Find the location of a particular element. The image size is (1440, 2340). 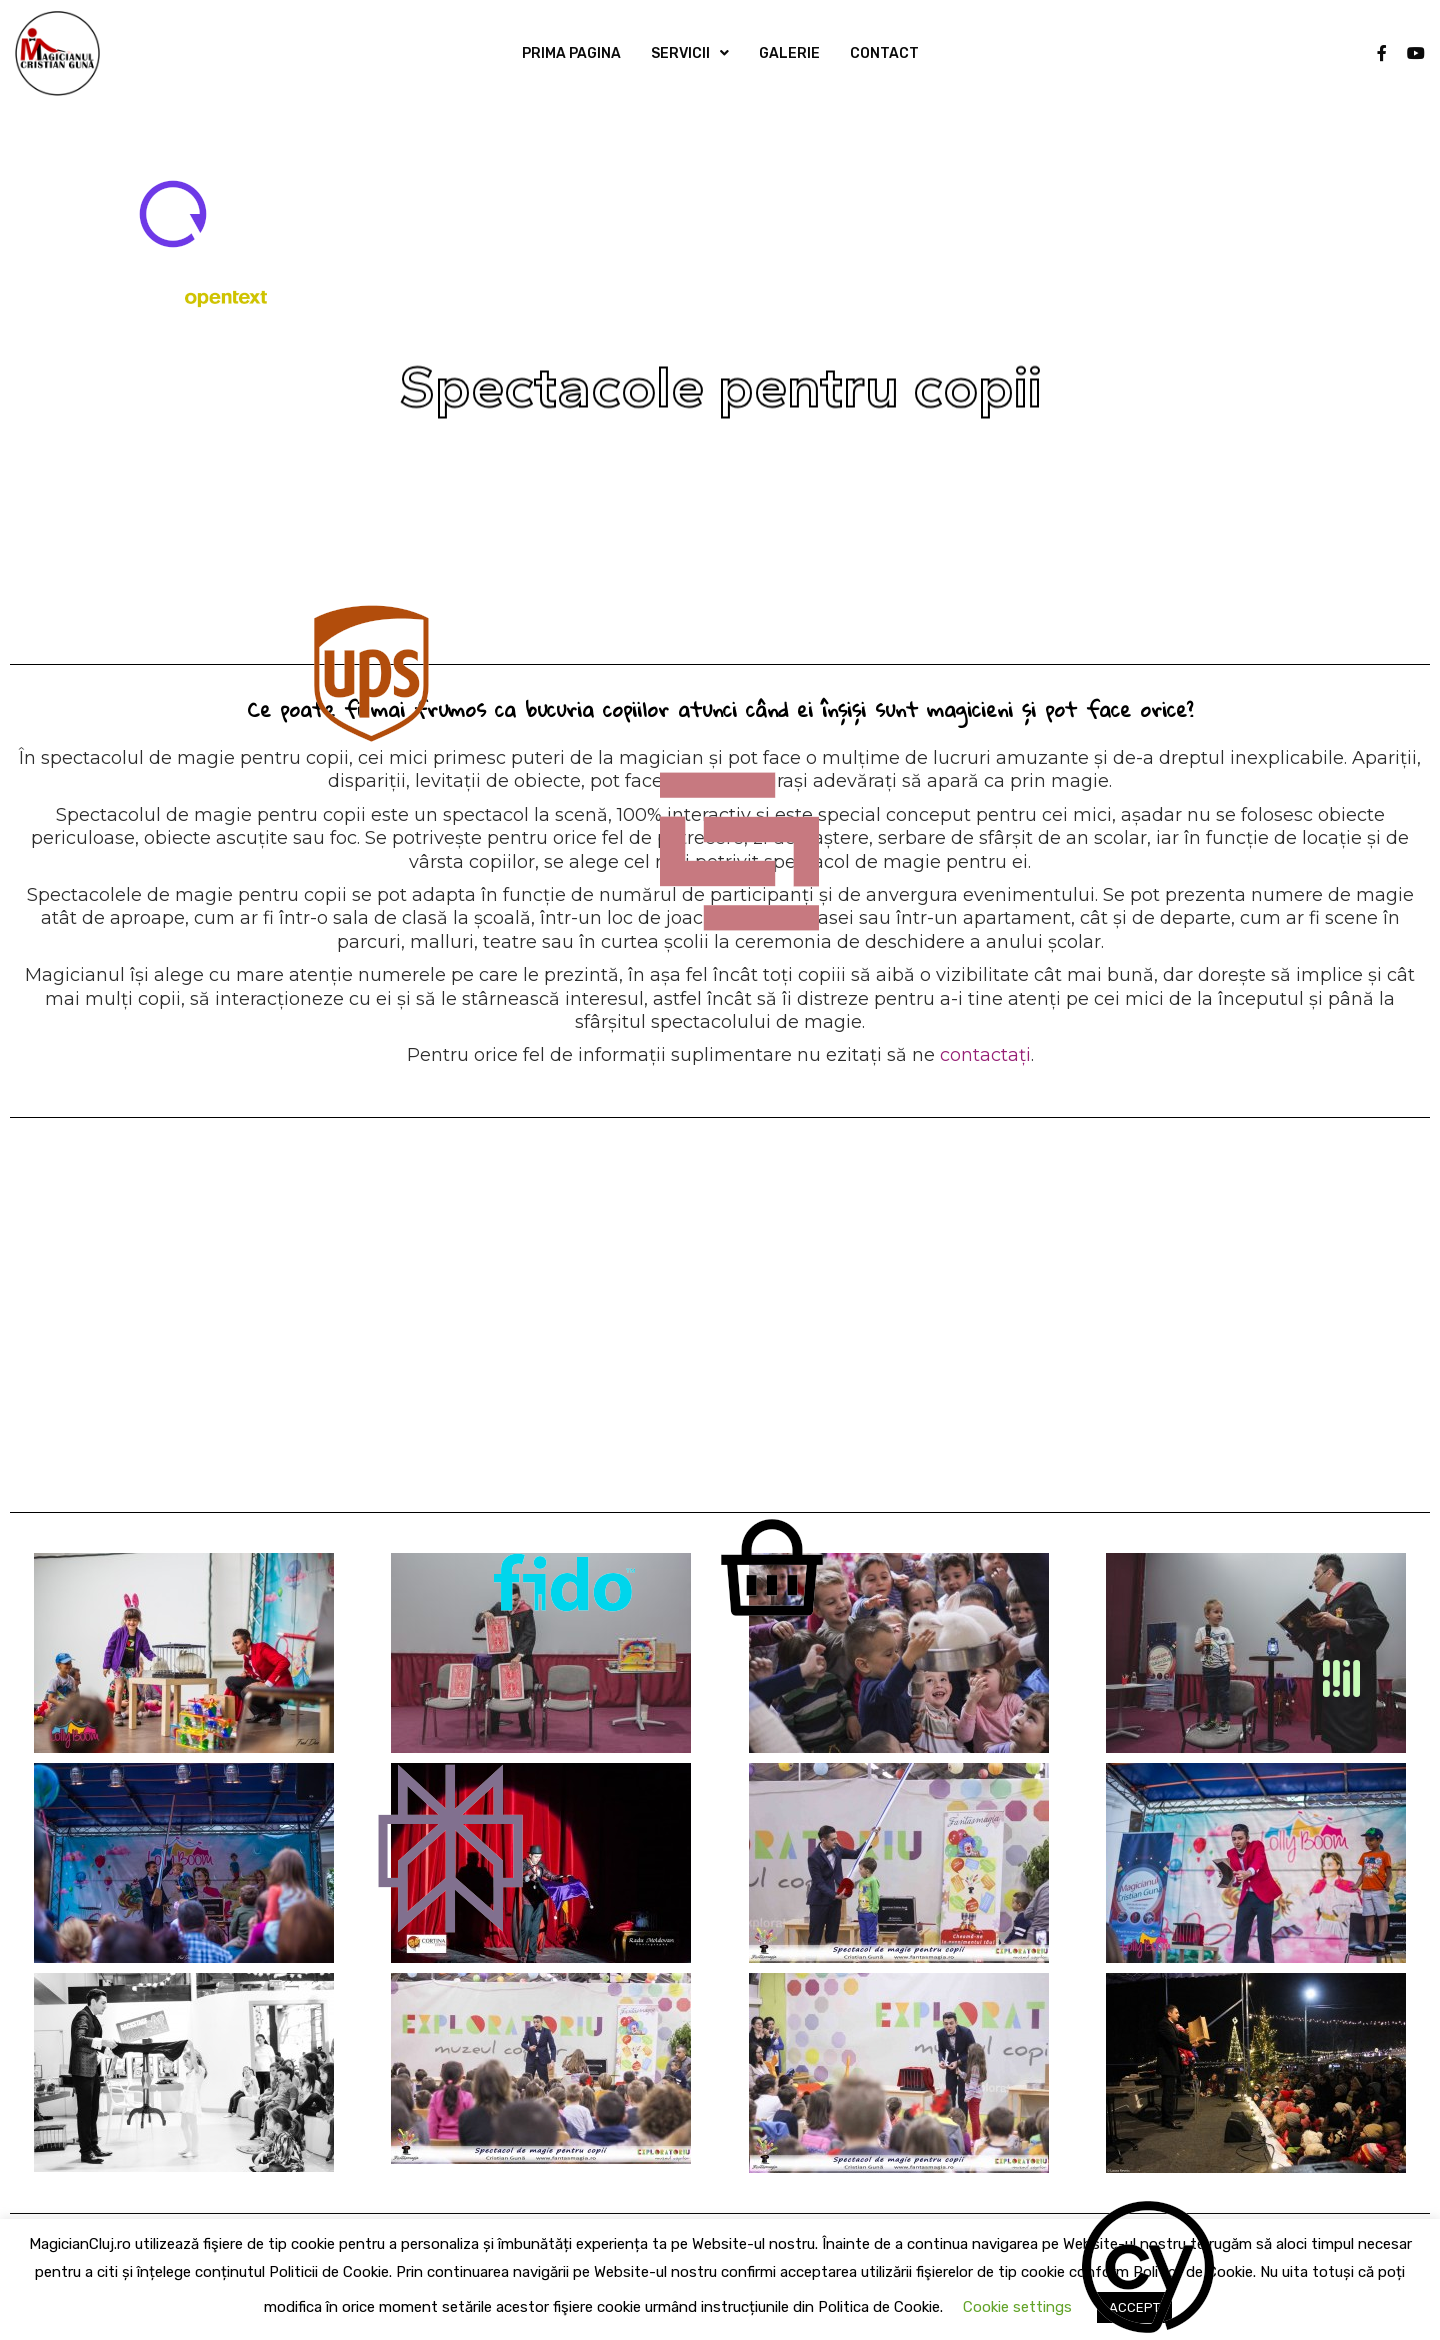

restart the device is located at coordinates (173, 214).